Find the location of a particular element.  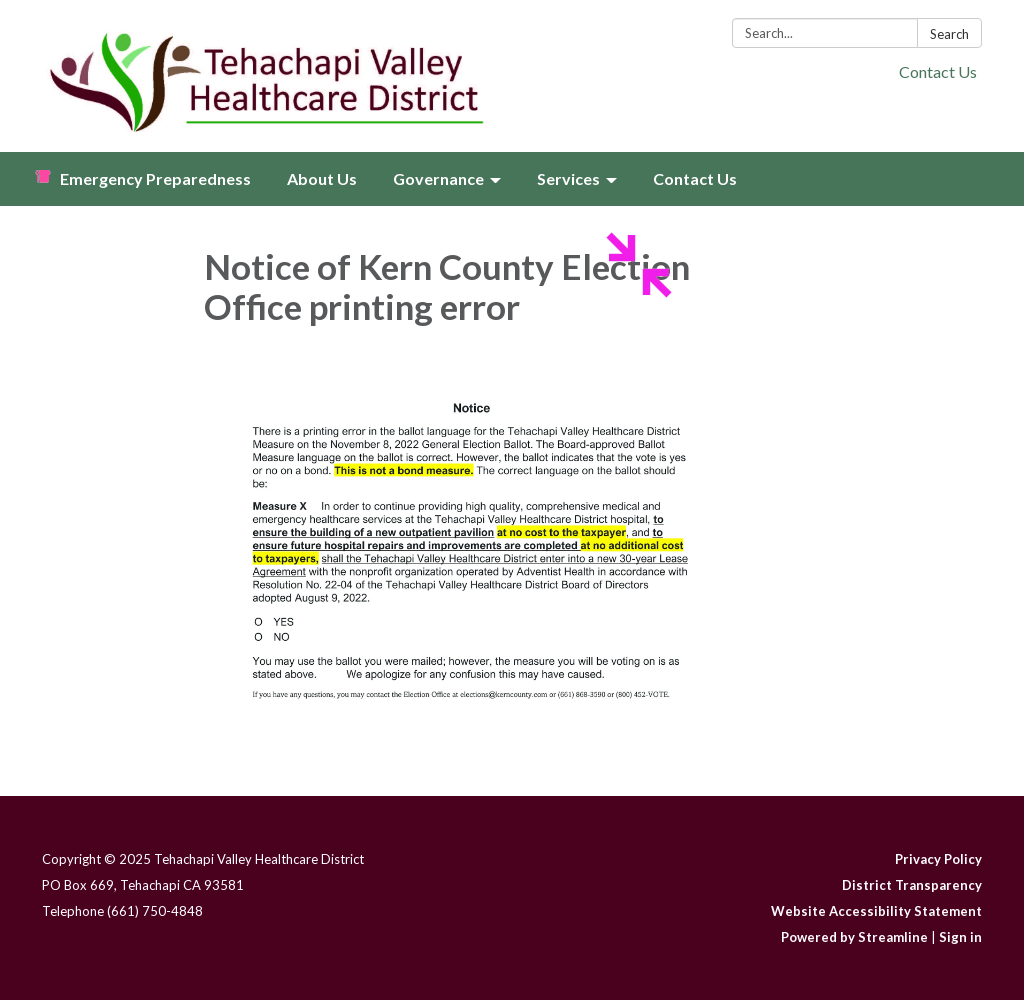

browse bakery or bread products is located at coordinates (43, 176).